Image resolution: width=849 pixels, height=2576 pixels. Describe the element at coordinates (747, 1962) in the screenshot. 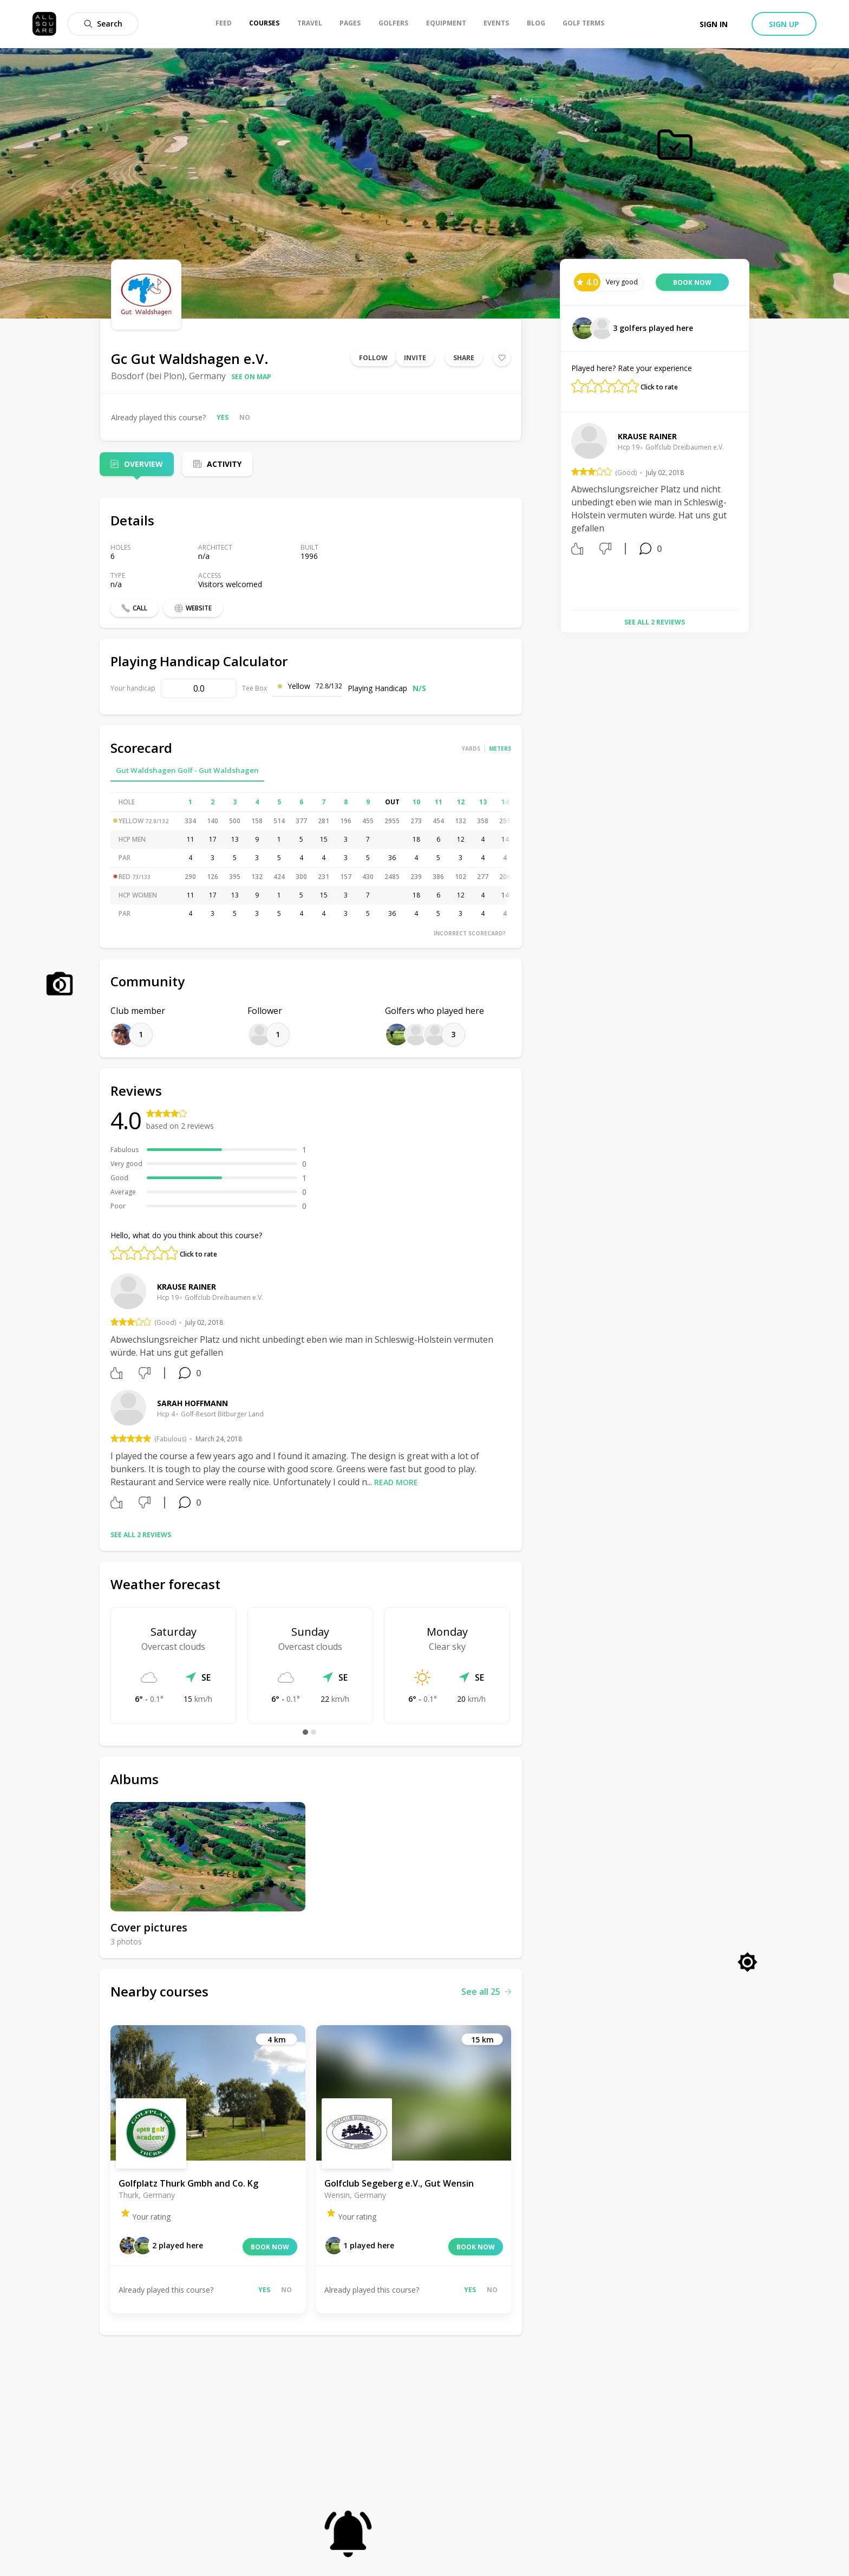

I see `increase screen brightness` at that location.